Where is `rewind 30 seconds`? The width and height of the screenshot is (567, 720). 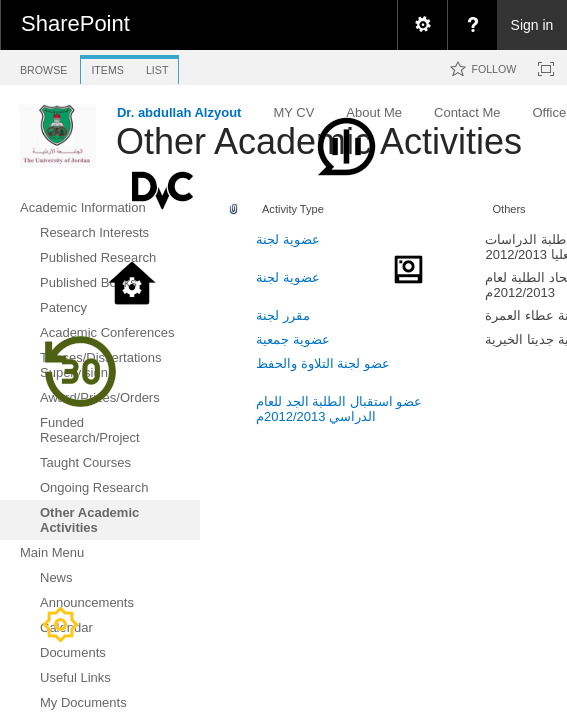 rewind 30 seconds is located at coordinates (80, 371).